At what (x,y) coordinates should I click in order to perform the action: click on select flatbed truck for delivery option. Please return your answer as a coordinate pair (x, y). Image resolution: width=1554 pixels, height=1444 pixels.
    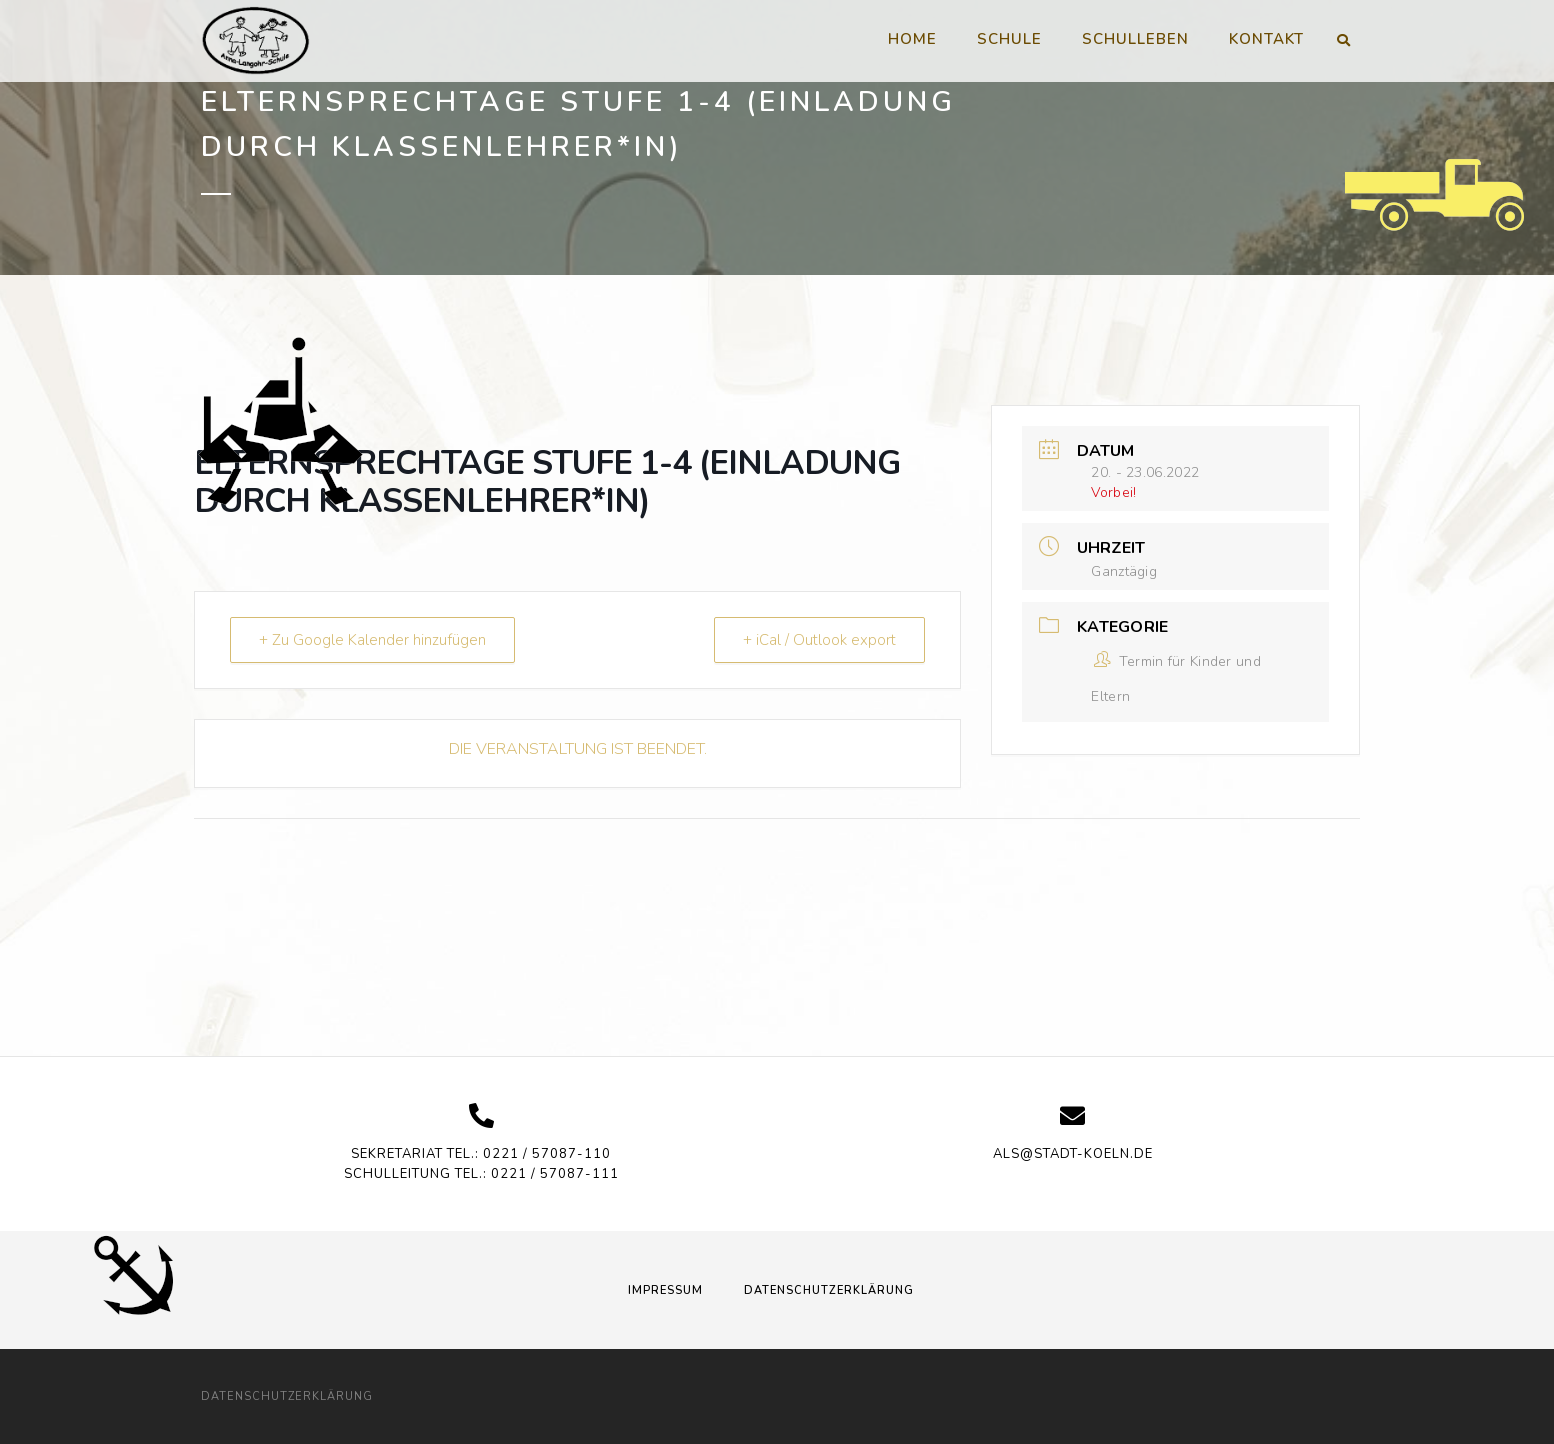
    Looking at the image, I should click on (1434, 195).